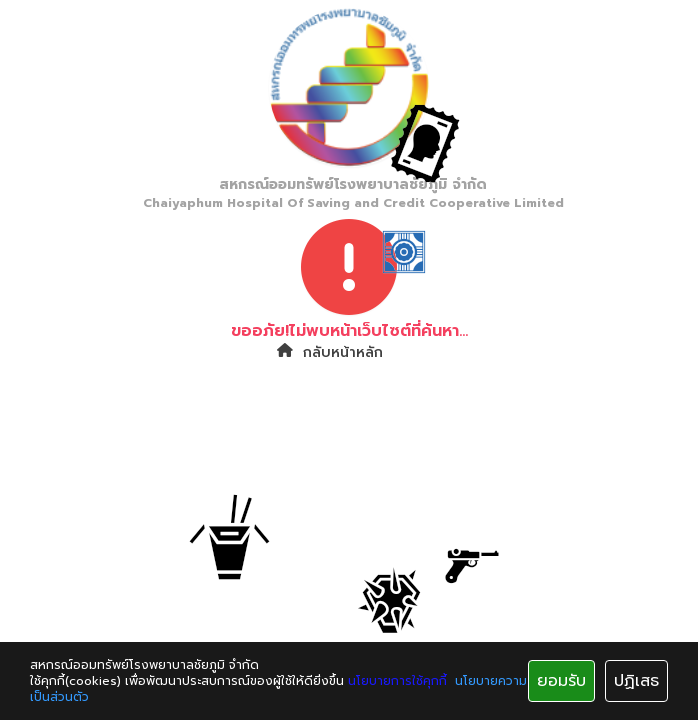 The height and width of the screenshot is (720, 698). Describe the element at coordinates (391, 601) in the screenshot. I see `activate defensive ability or shield spell` at that location.